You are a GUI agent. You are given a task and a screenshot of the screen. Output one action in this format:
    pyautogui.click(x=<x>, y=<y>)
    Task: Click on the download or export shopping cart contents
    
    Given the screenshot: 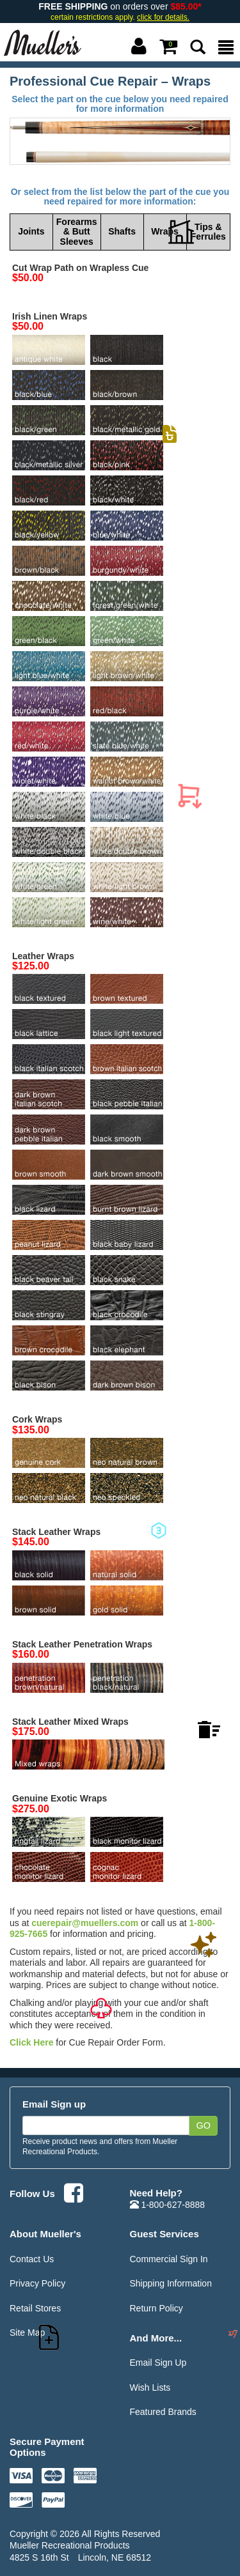 What is the action you would take?
    pyautogui.click(x=189, y=796)
    